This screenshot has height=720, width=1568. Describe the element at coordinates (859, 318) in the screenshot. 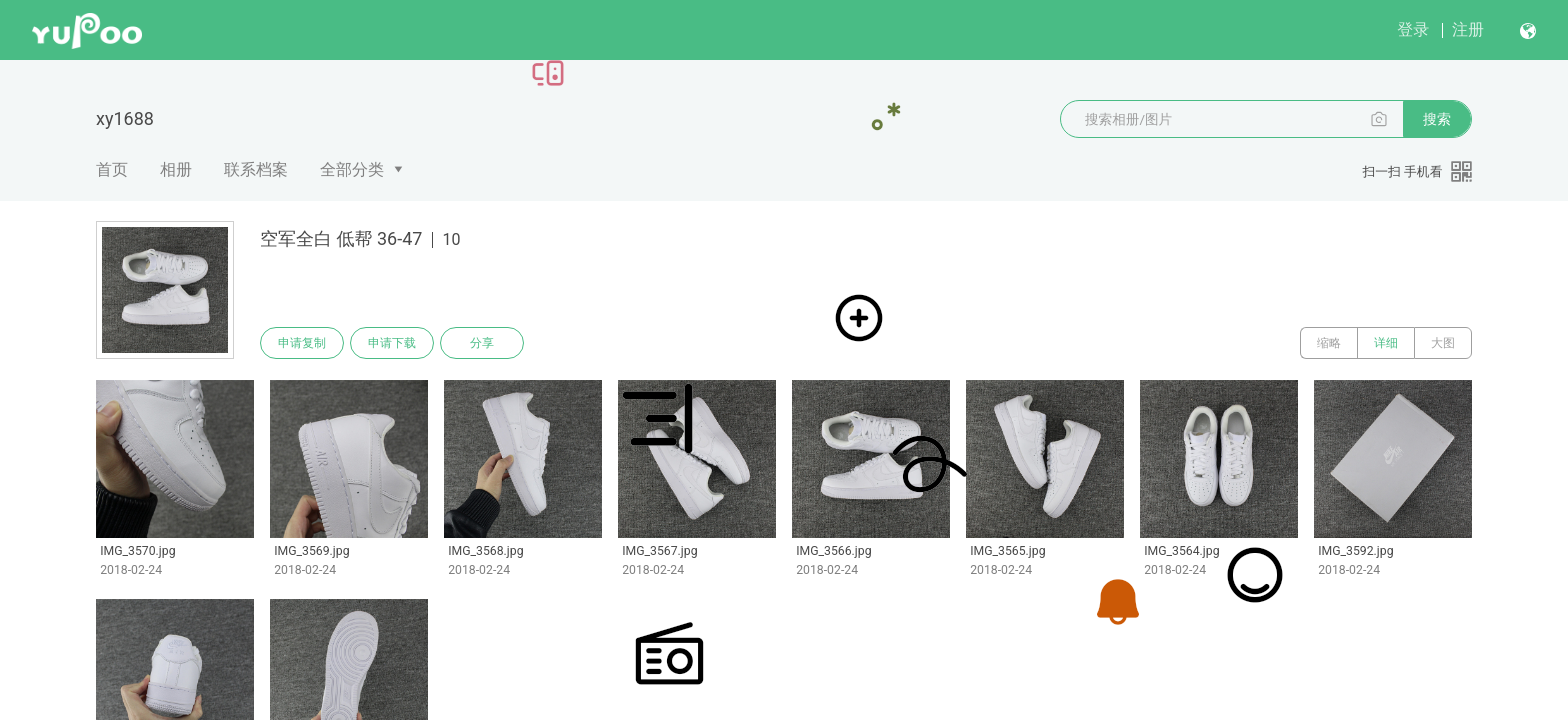

I see `add a new item` at that location.